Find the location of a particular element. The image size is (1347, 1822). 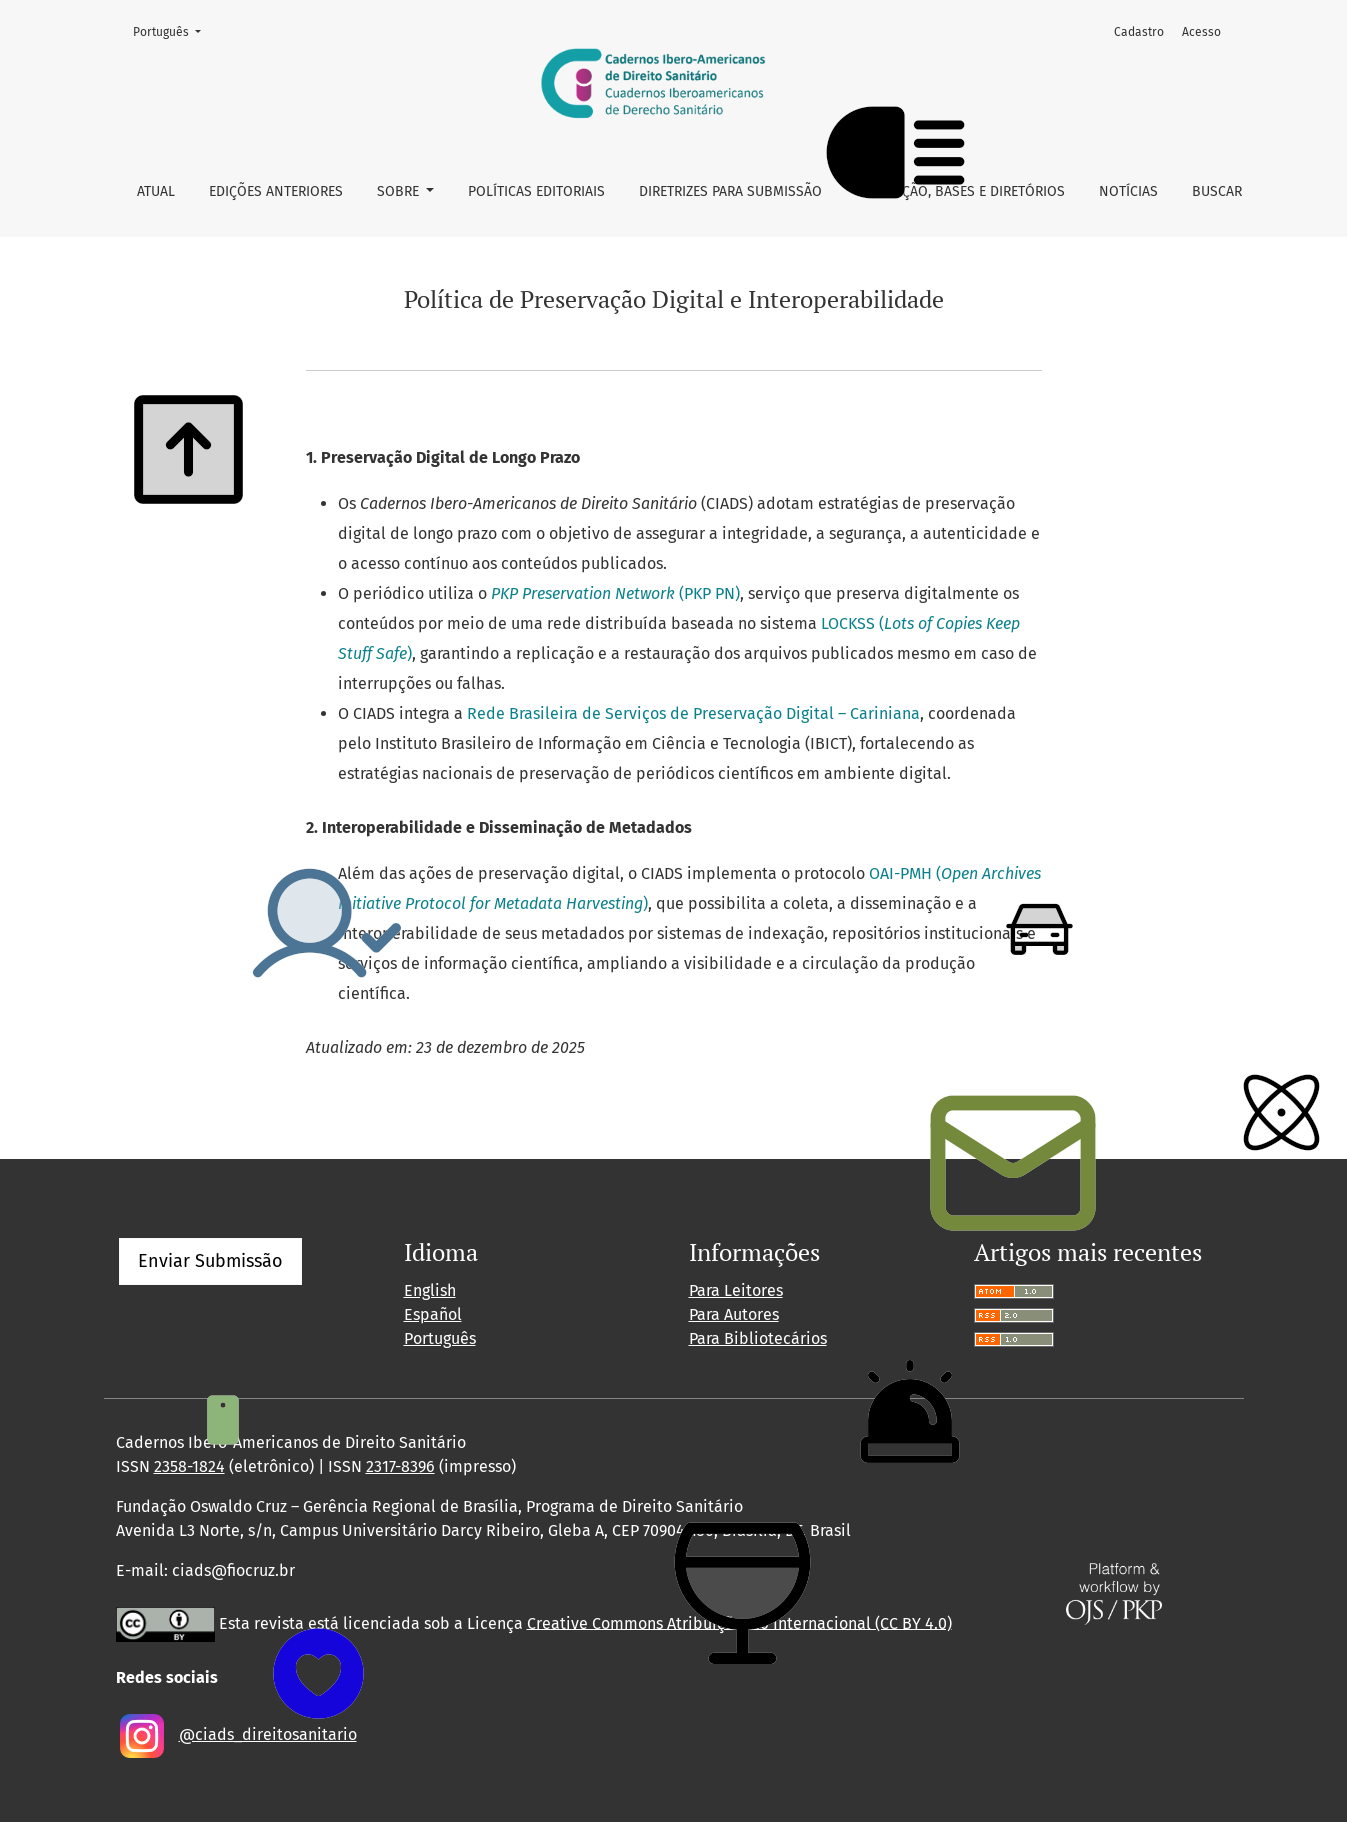

upload a file or content is located at coordinates (188, 449).